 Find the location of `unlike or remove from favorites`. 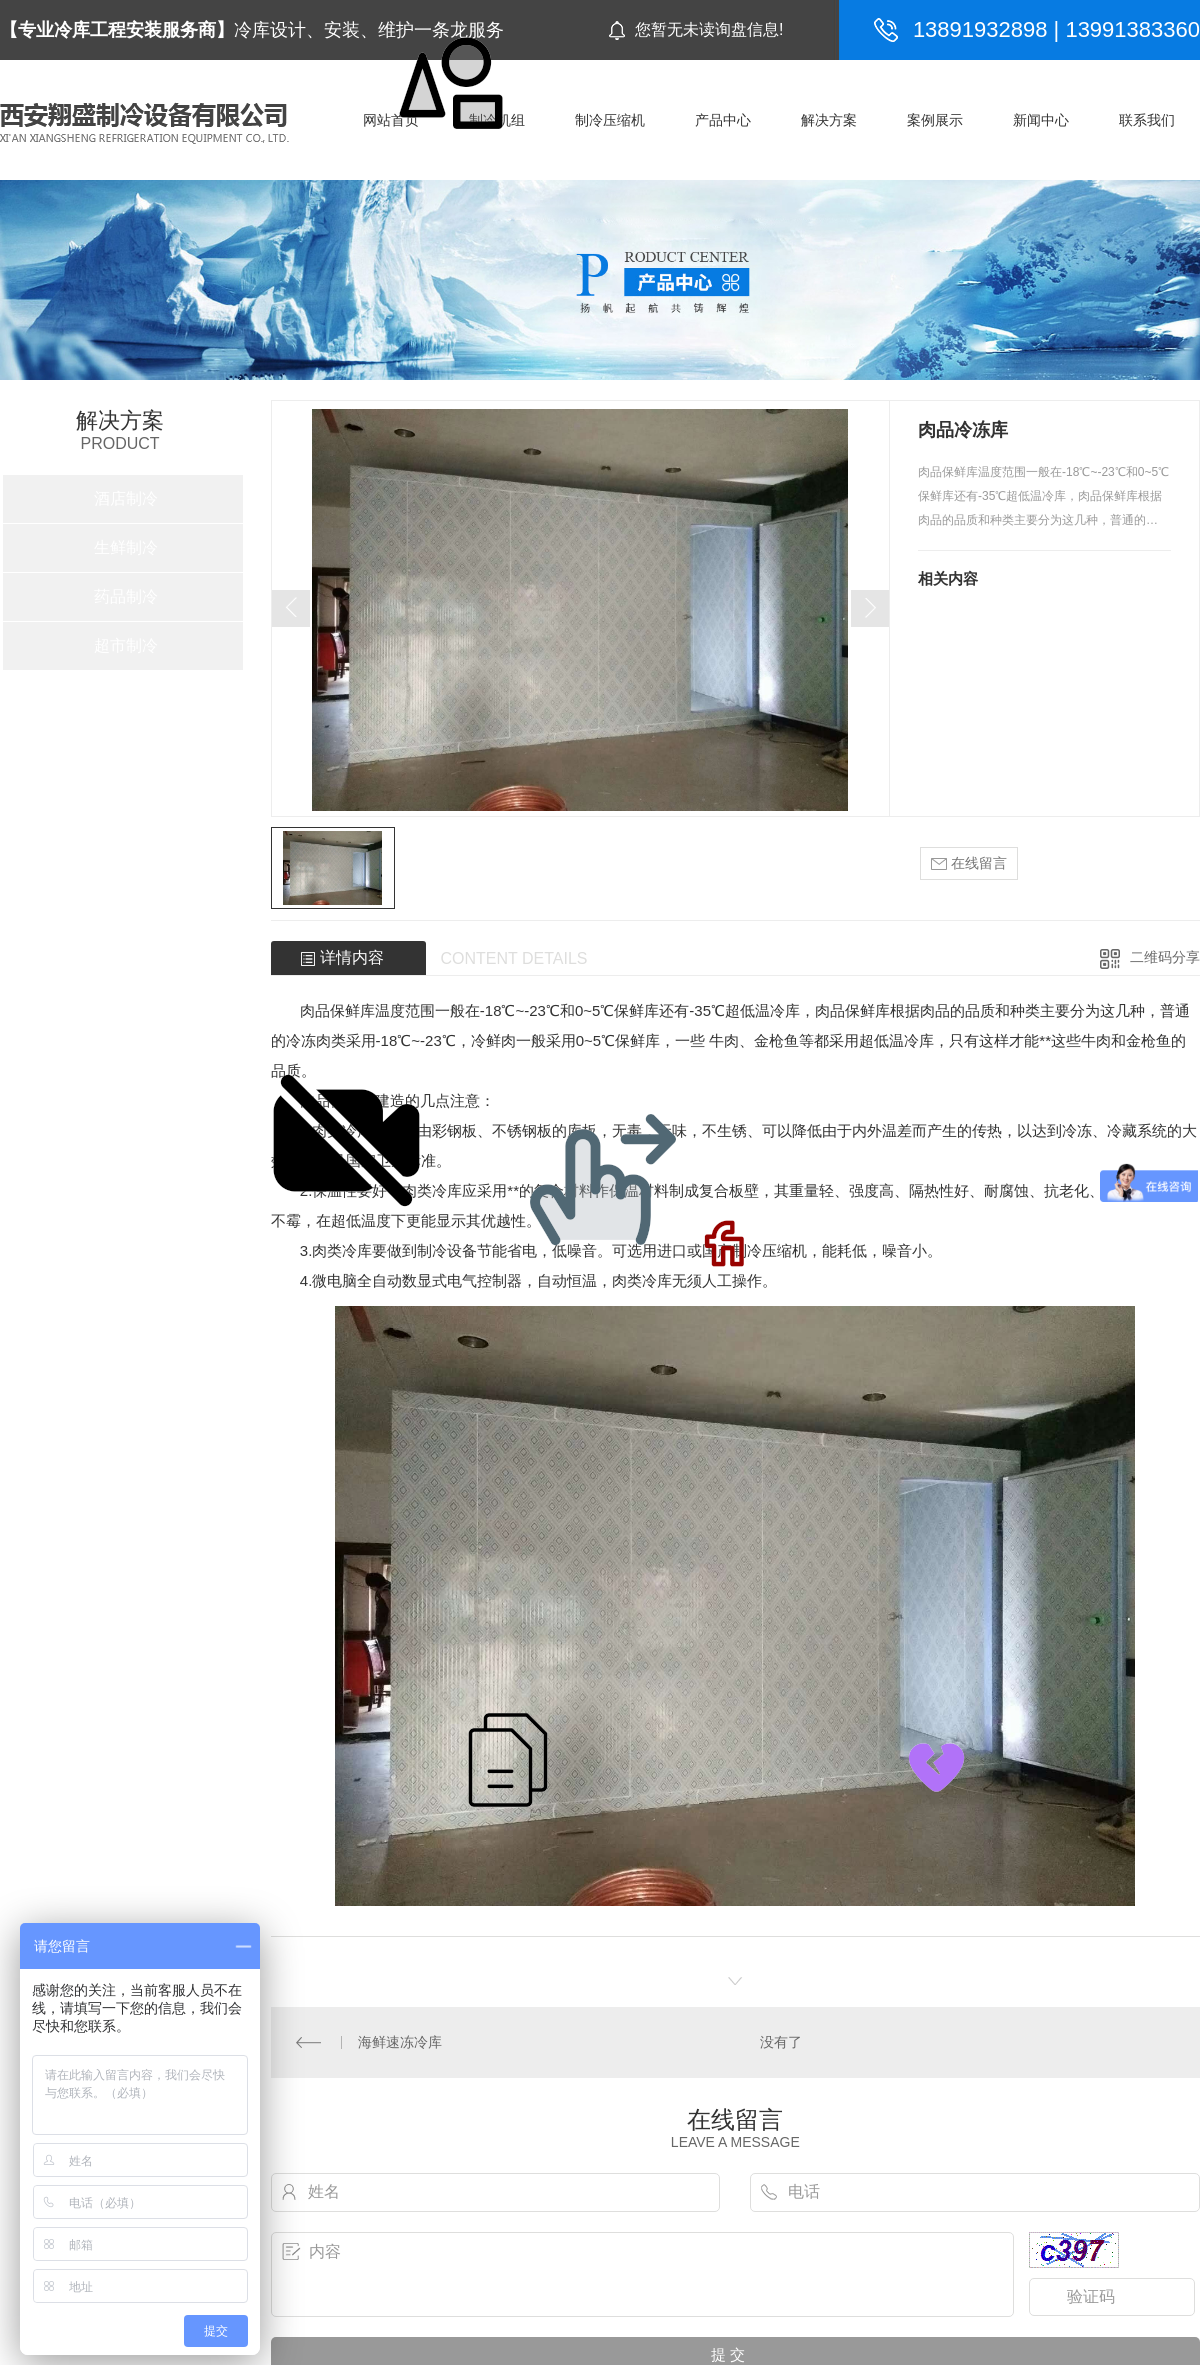

unlike or remove from favorites is located at coordinates (936, 1767).